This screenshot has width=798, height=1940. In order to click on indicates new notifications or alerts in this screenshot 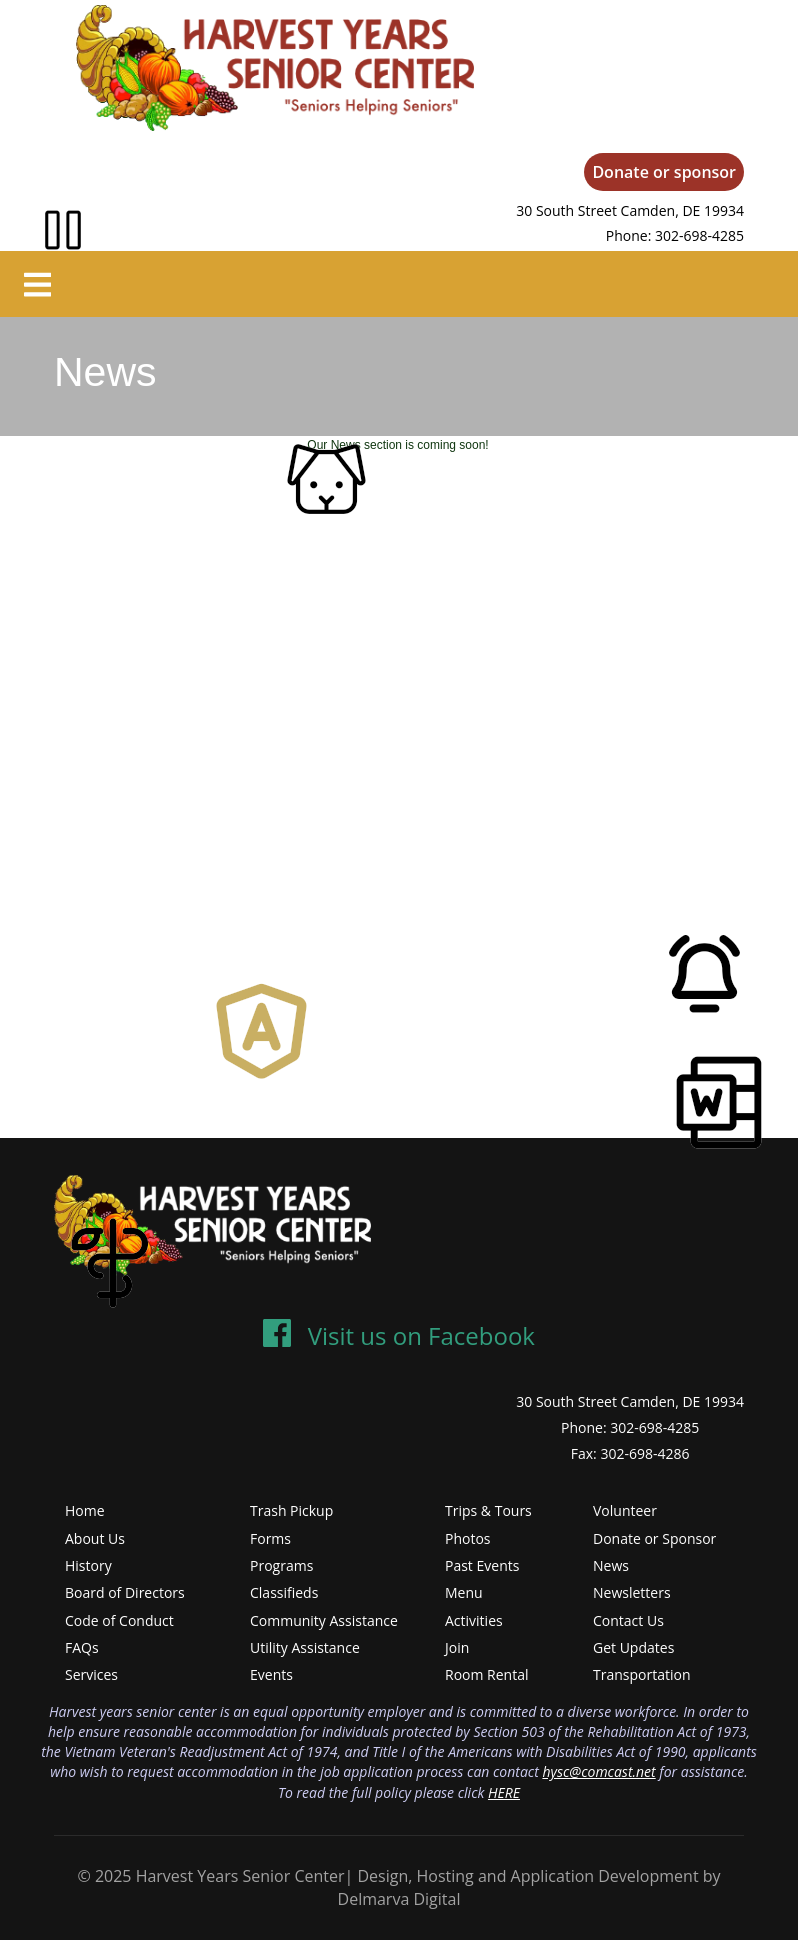, I will do `click(704, 974)`.